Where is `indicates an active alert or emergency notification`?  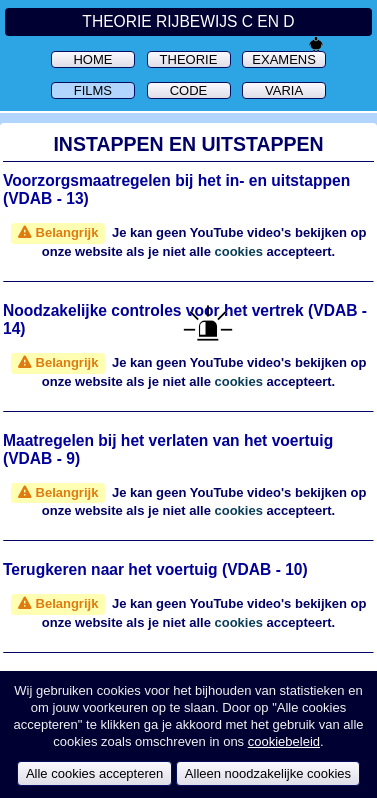
indicates an active alert or emergency notification is located at coordinates (208, 323).